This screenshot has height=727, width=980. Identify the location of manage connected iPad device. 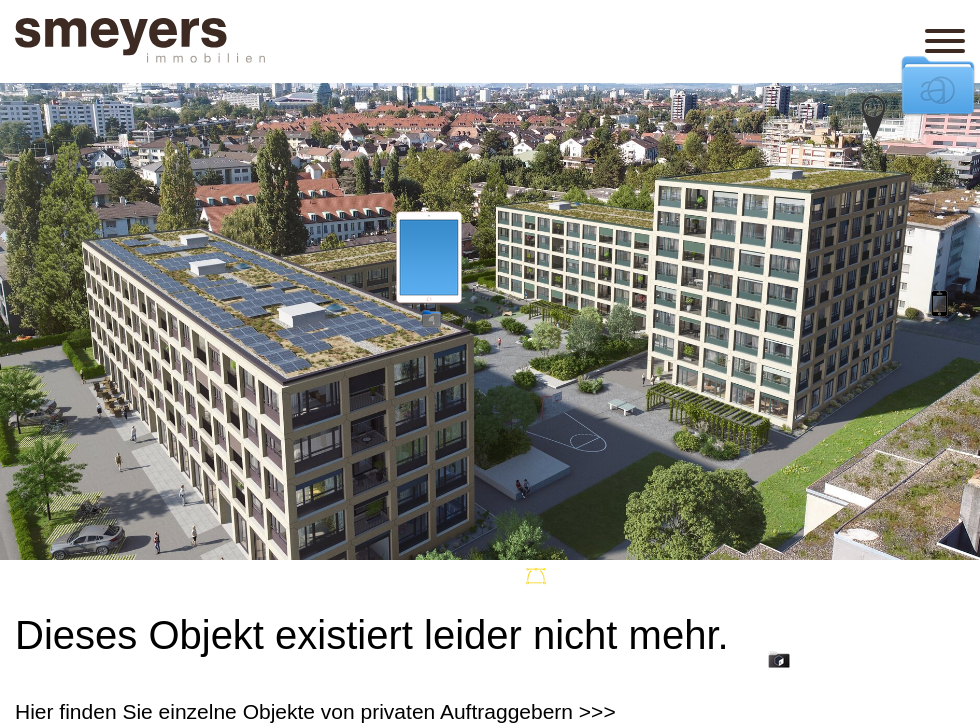
(429, 257).